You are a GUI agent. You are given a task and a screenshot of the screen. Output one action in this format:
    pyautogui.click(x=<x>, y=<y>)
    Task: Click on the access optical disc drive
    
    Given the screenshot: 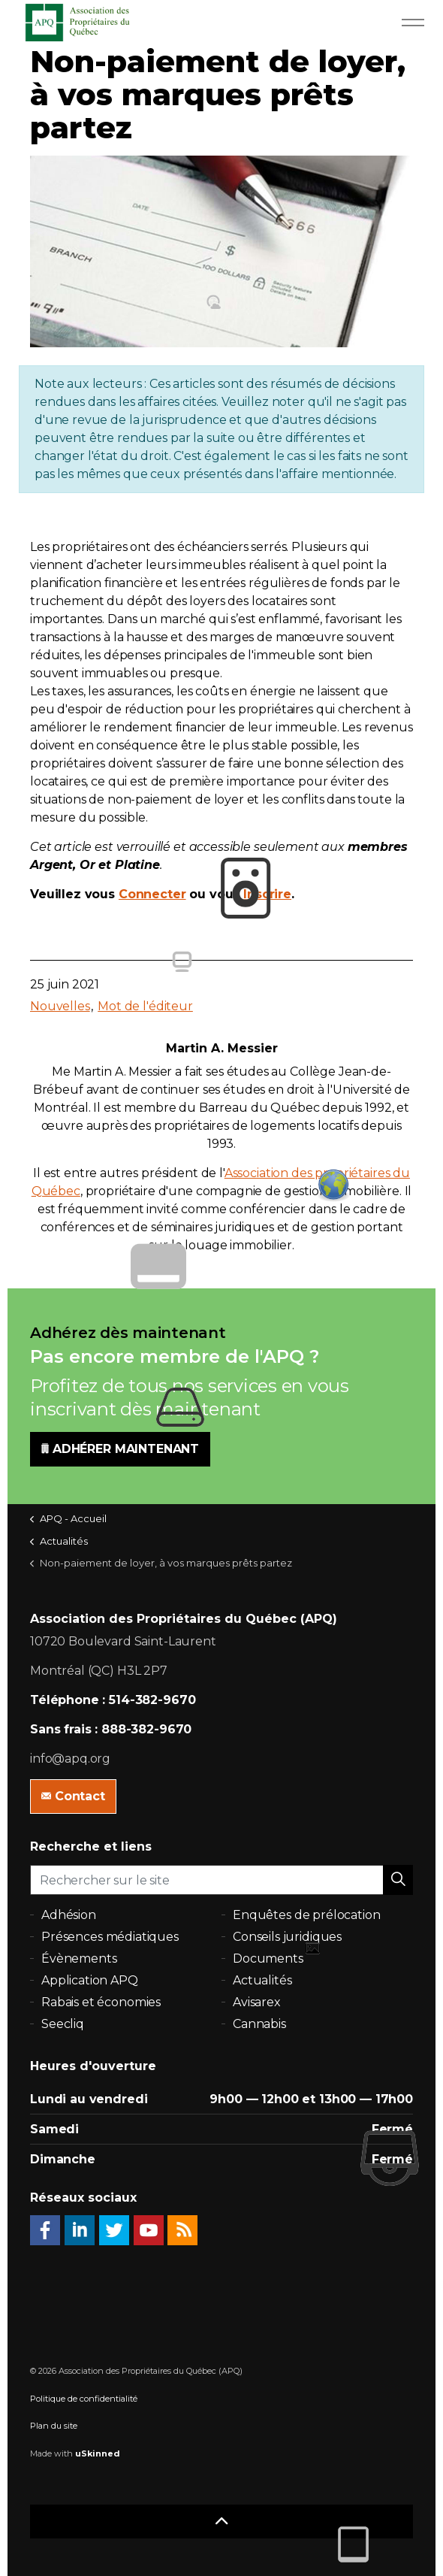 What is the action you would take?
    pyautogui.click(x=390, y=2157)
    